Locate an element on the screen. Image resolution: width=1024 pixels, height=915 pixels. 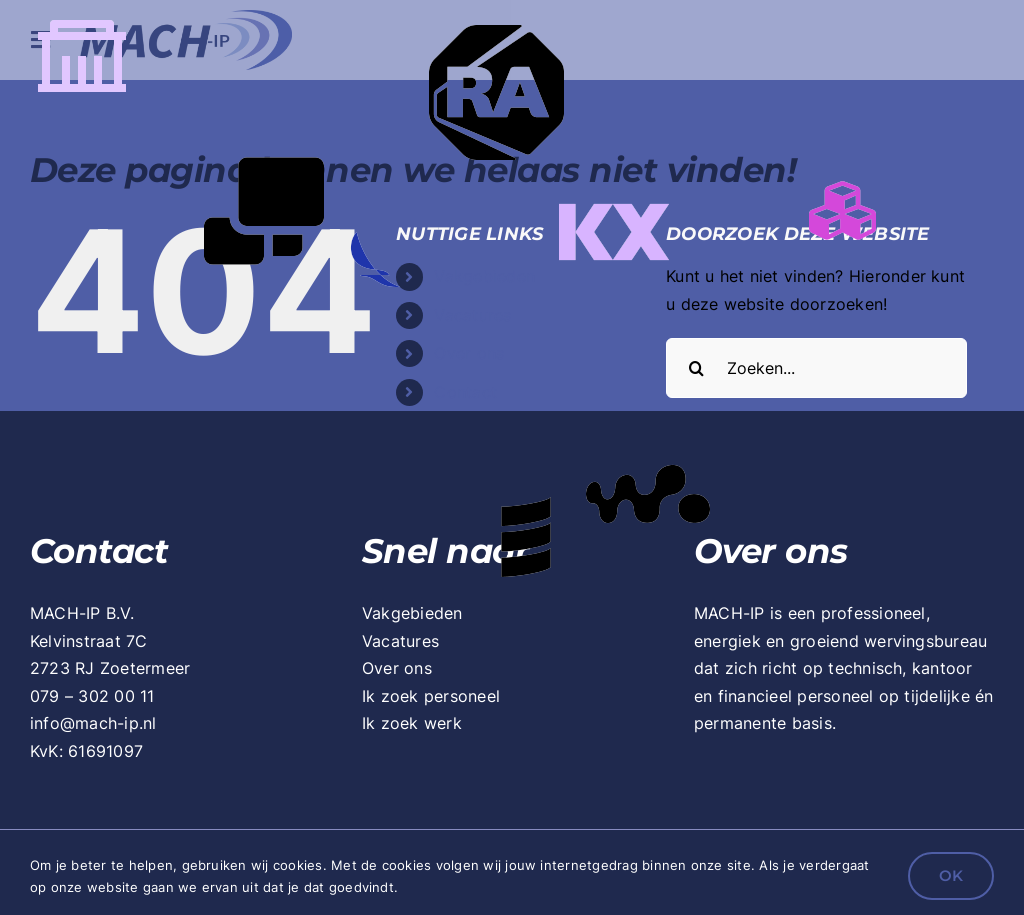
Sony Walkman brand logo is located at coordinates (648, 494).